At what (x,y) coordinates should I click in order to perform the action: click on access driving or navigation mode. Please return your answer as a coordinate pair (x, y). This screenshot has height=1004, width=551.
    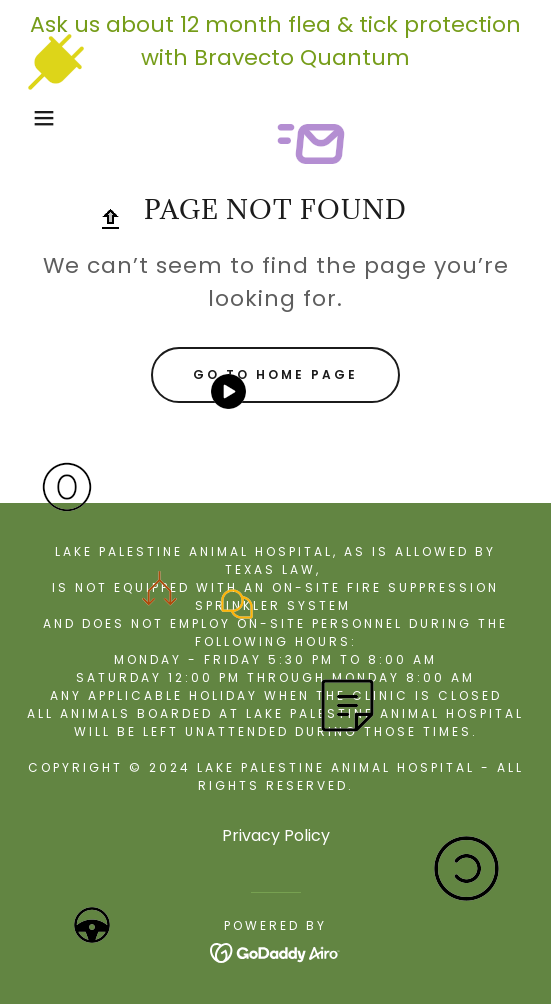
    Looking at the image, I should click on (92, 925).